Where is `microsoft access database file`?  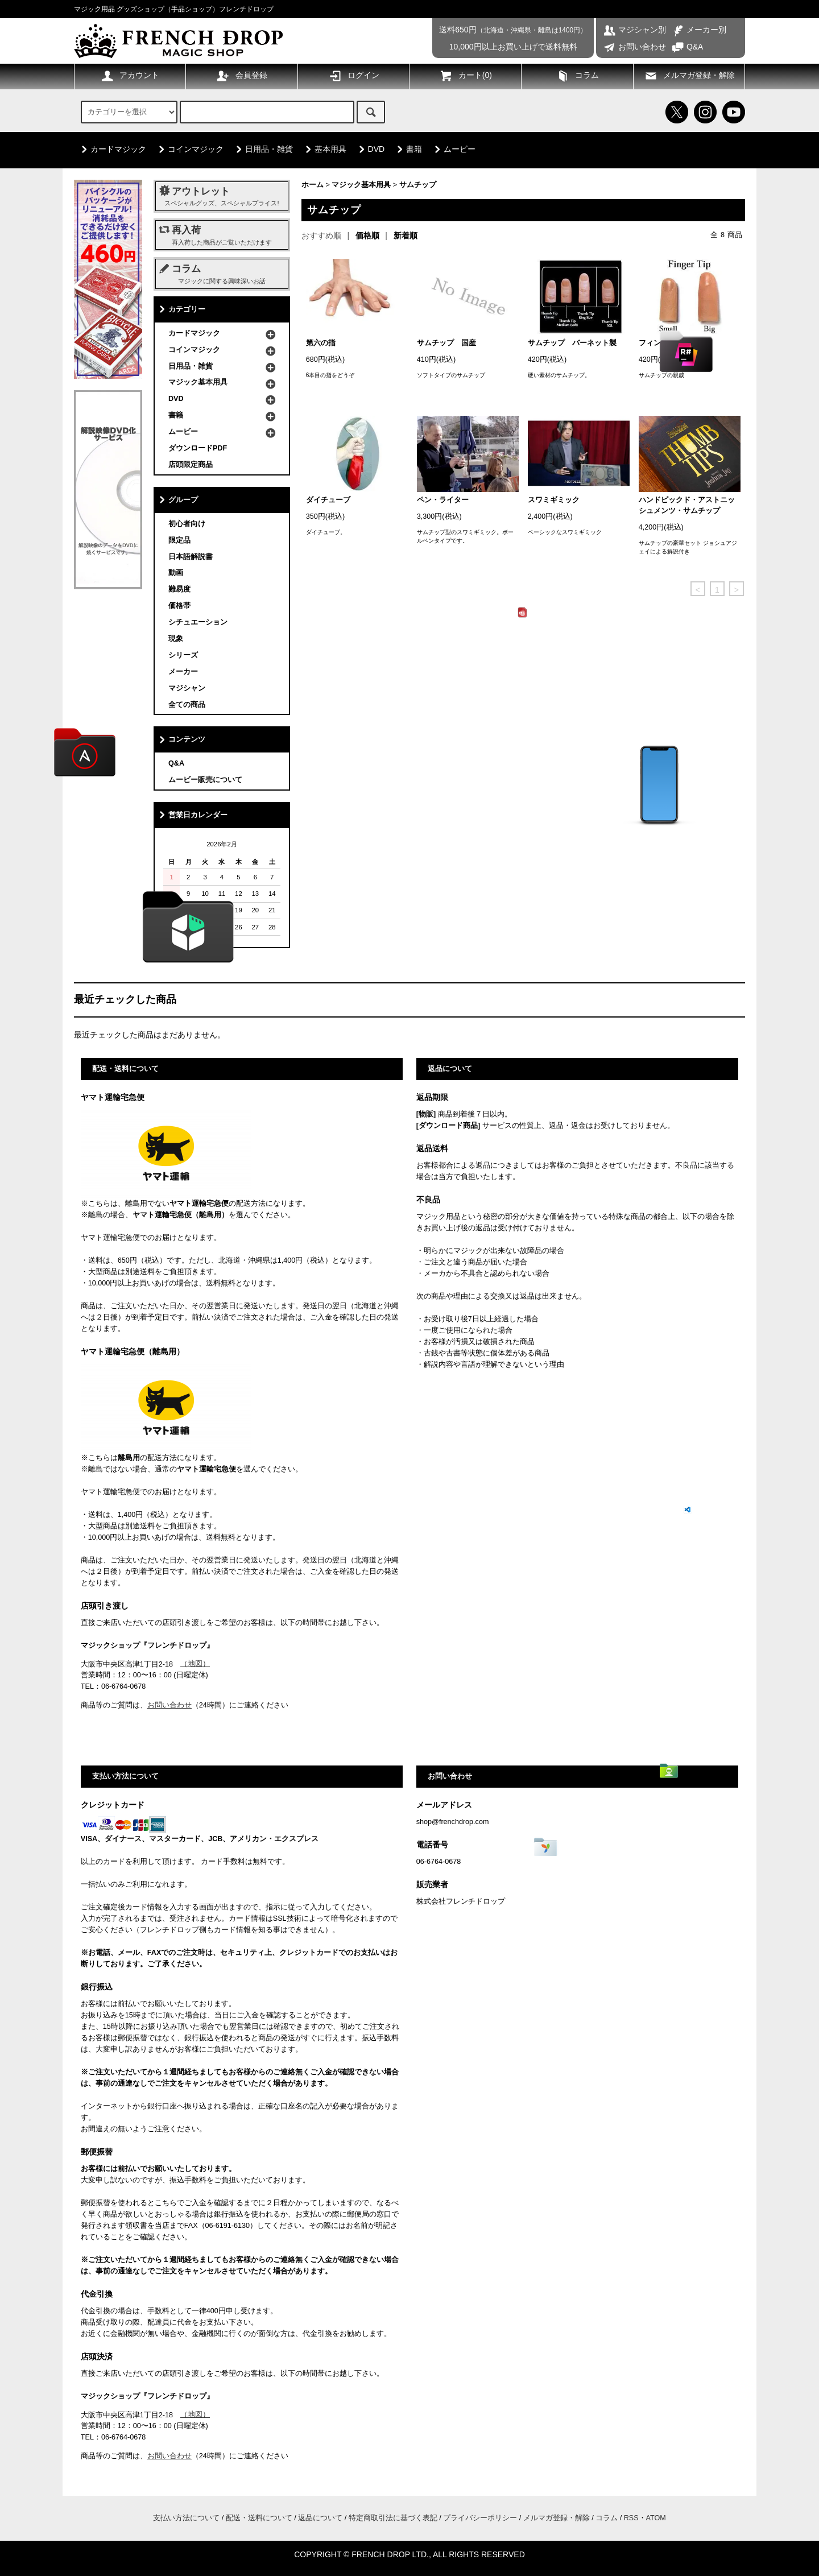 microsoft access database file is located at coordinates (522, 612).